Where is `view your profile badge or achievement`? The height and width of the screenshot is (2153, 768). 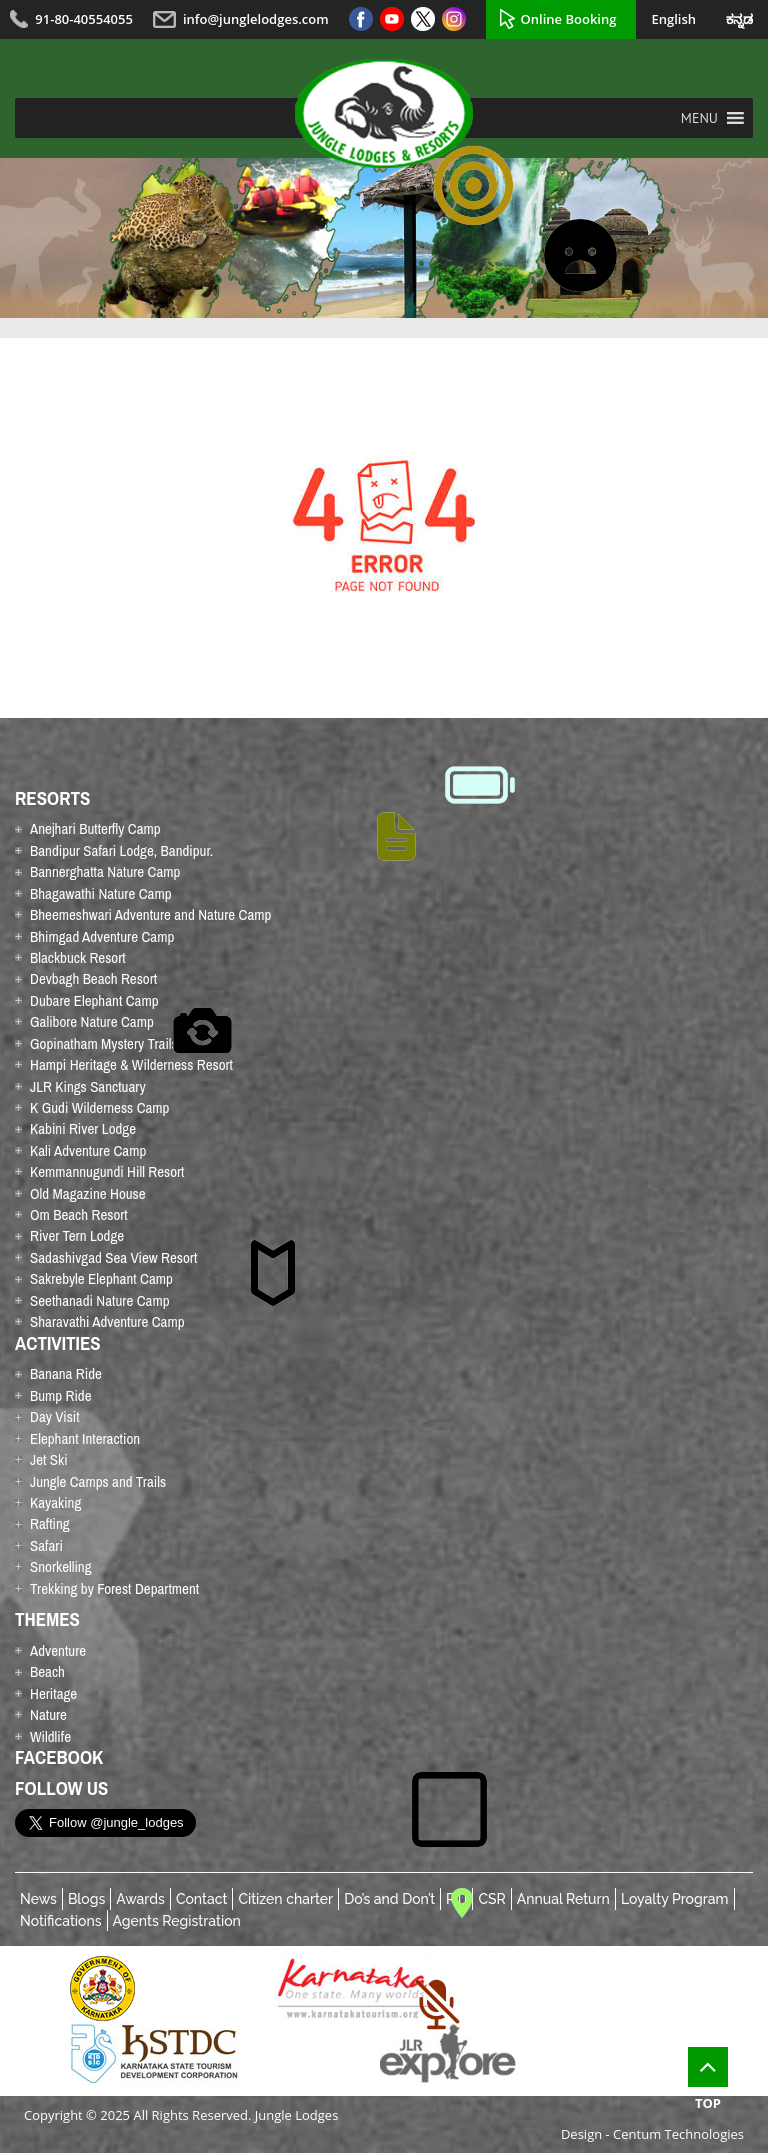 view your profile badge or achievement is located at coordinates (273, 1273).